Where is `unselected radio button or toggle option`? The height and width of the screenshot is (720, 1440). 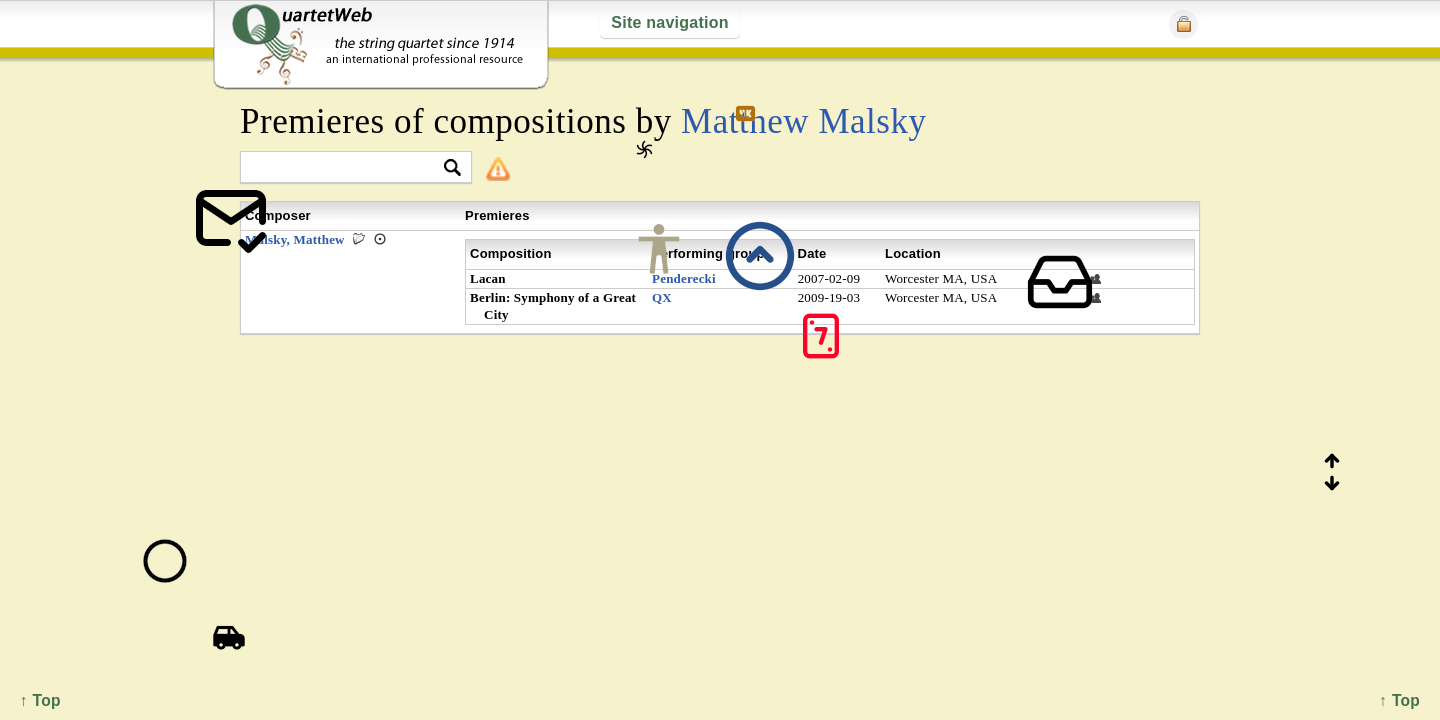 unselected radio button or toggle option is located at coordinates (165, 561).